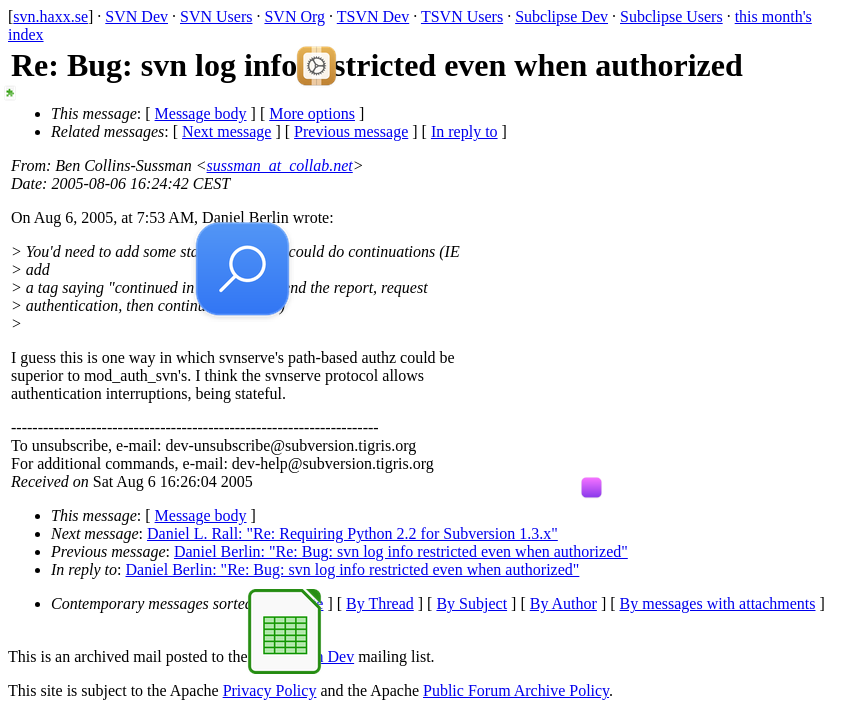 The width and height of the screenshot is (853, 720). Describe the element at coordinates (284, 631) in the screenshot. I see `open a LibreOffice Calc spreadsheet file` at that location.